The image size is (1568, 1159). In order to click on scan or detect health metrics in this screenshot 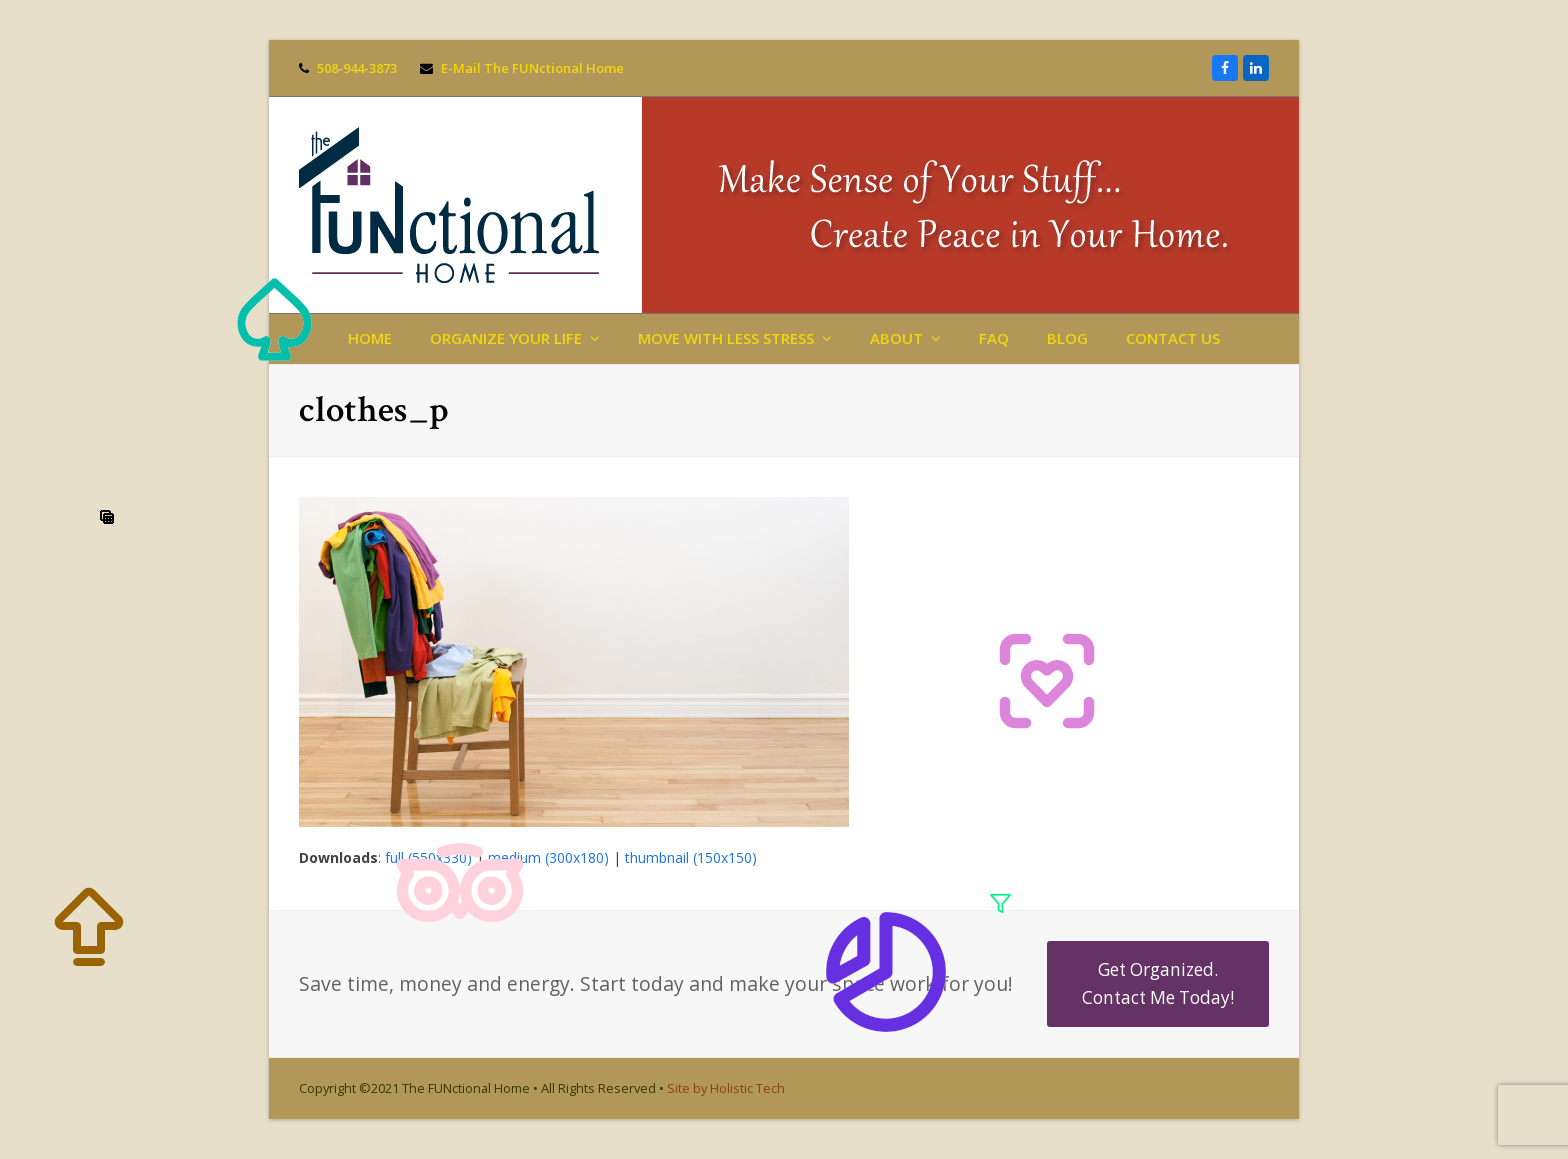, I will do `click(1047, 681)`.